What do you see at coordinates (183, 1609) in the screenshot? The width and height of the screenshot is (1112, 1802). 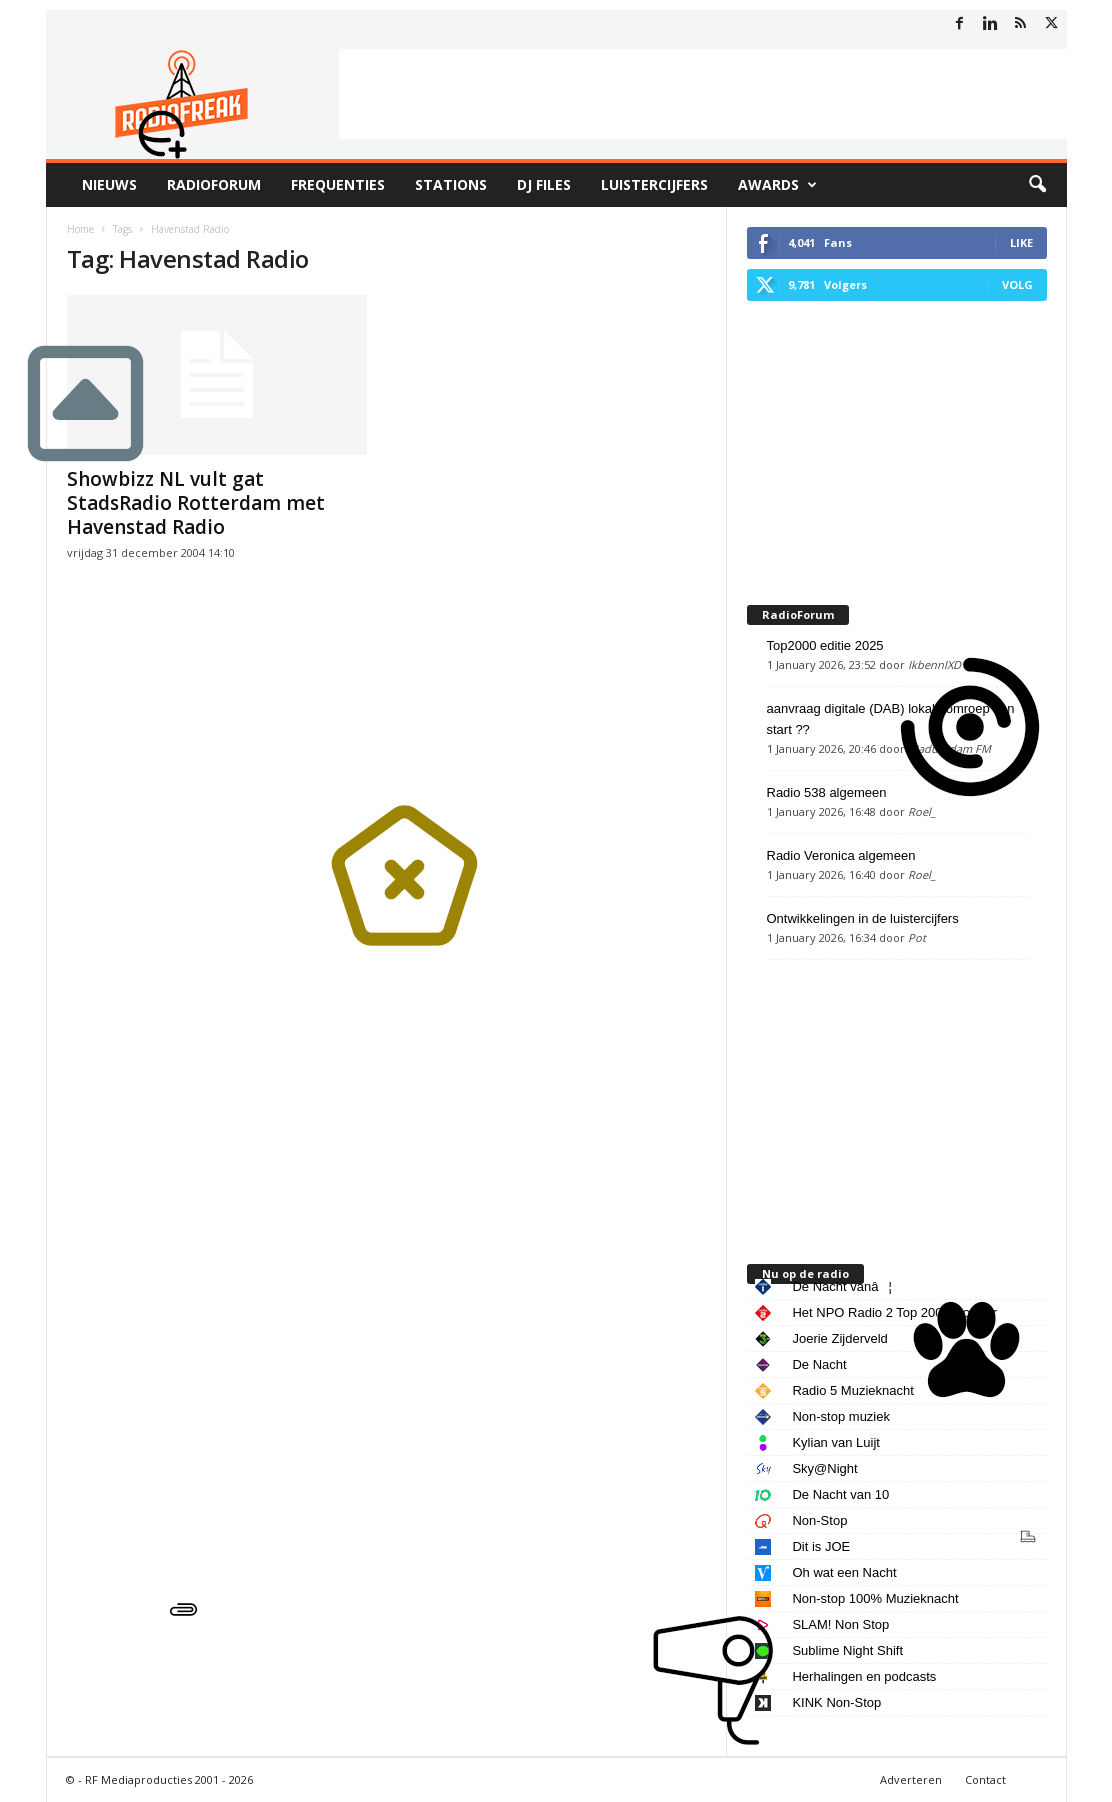 I see `attach a file to your message` at bounding box center [183, 1609].